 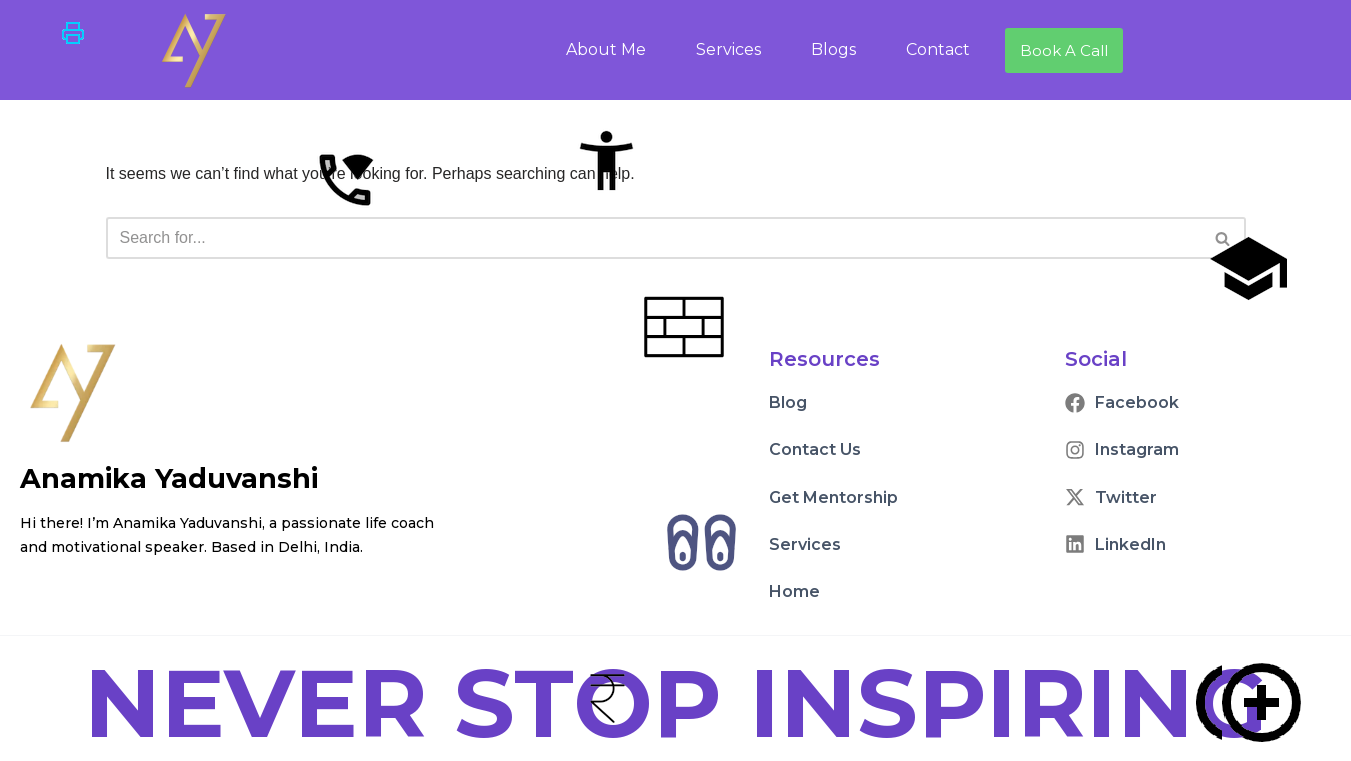 What do you see at coordinates (701, 542) in the screenshot?
I see `browse beach or summer footwear` at bounding box center [701, 542].